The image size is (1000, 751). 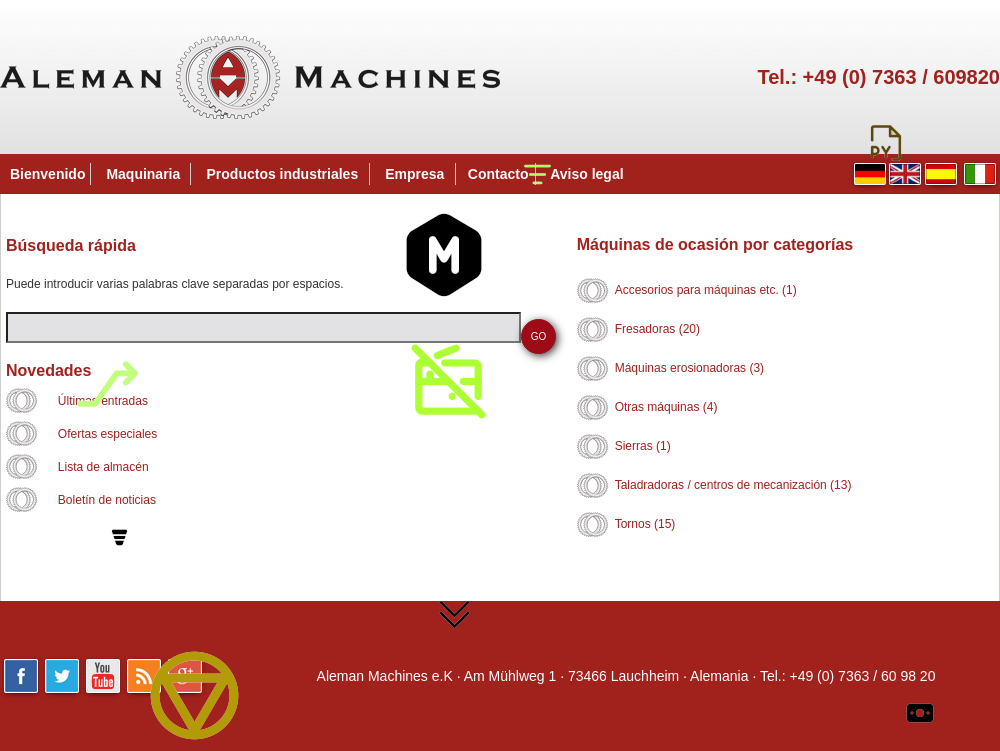 What do you see at coordinates (194, 695) in the screenshot?
I see `geometric shape or design element` at bounding box center [194, 695].